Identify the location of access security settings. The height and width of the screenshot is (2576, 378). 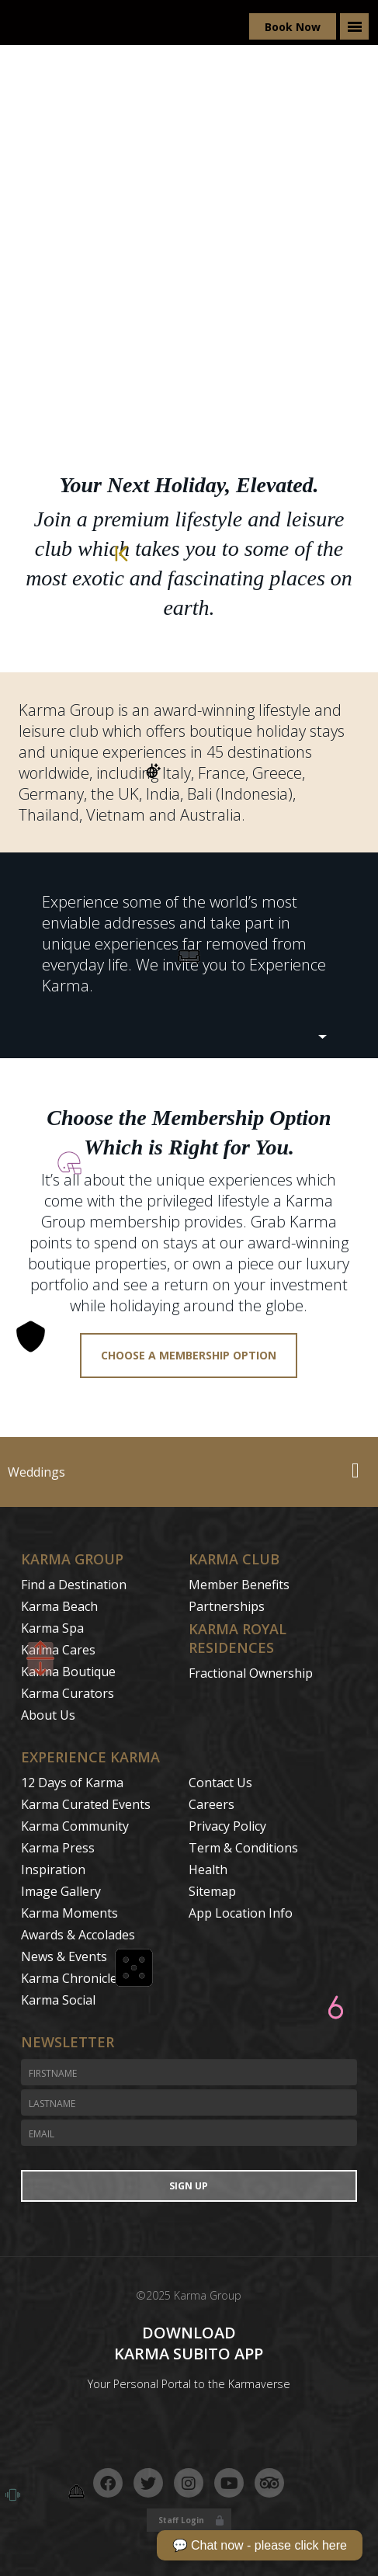
(30, 1336).